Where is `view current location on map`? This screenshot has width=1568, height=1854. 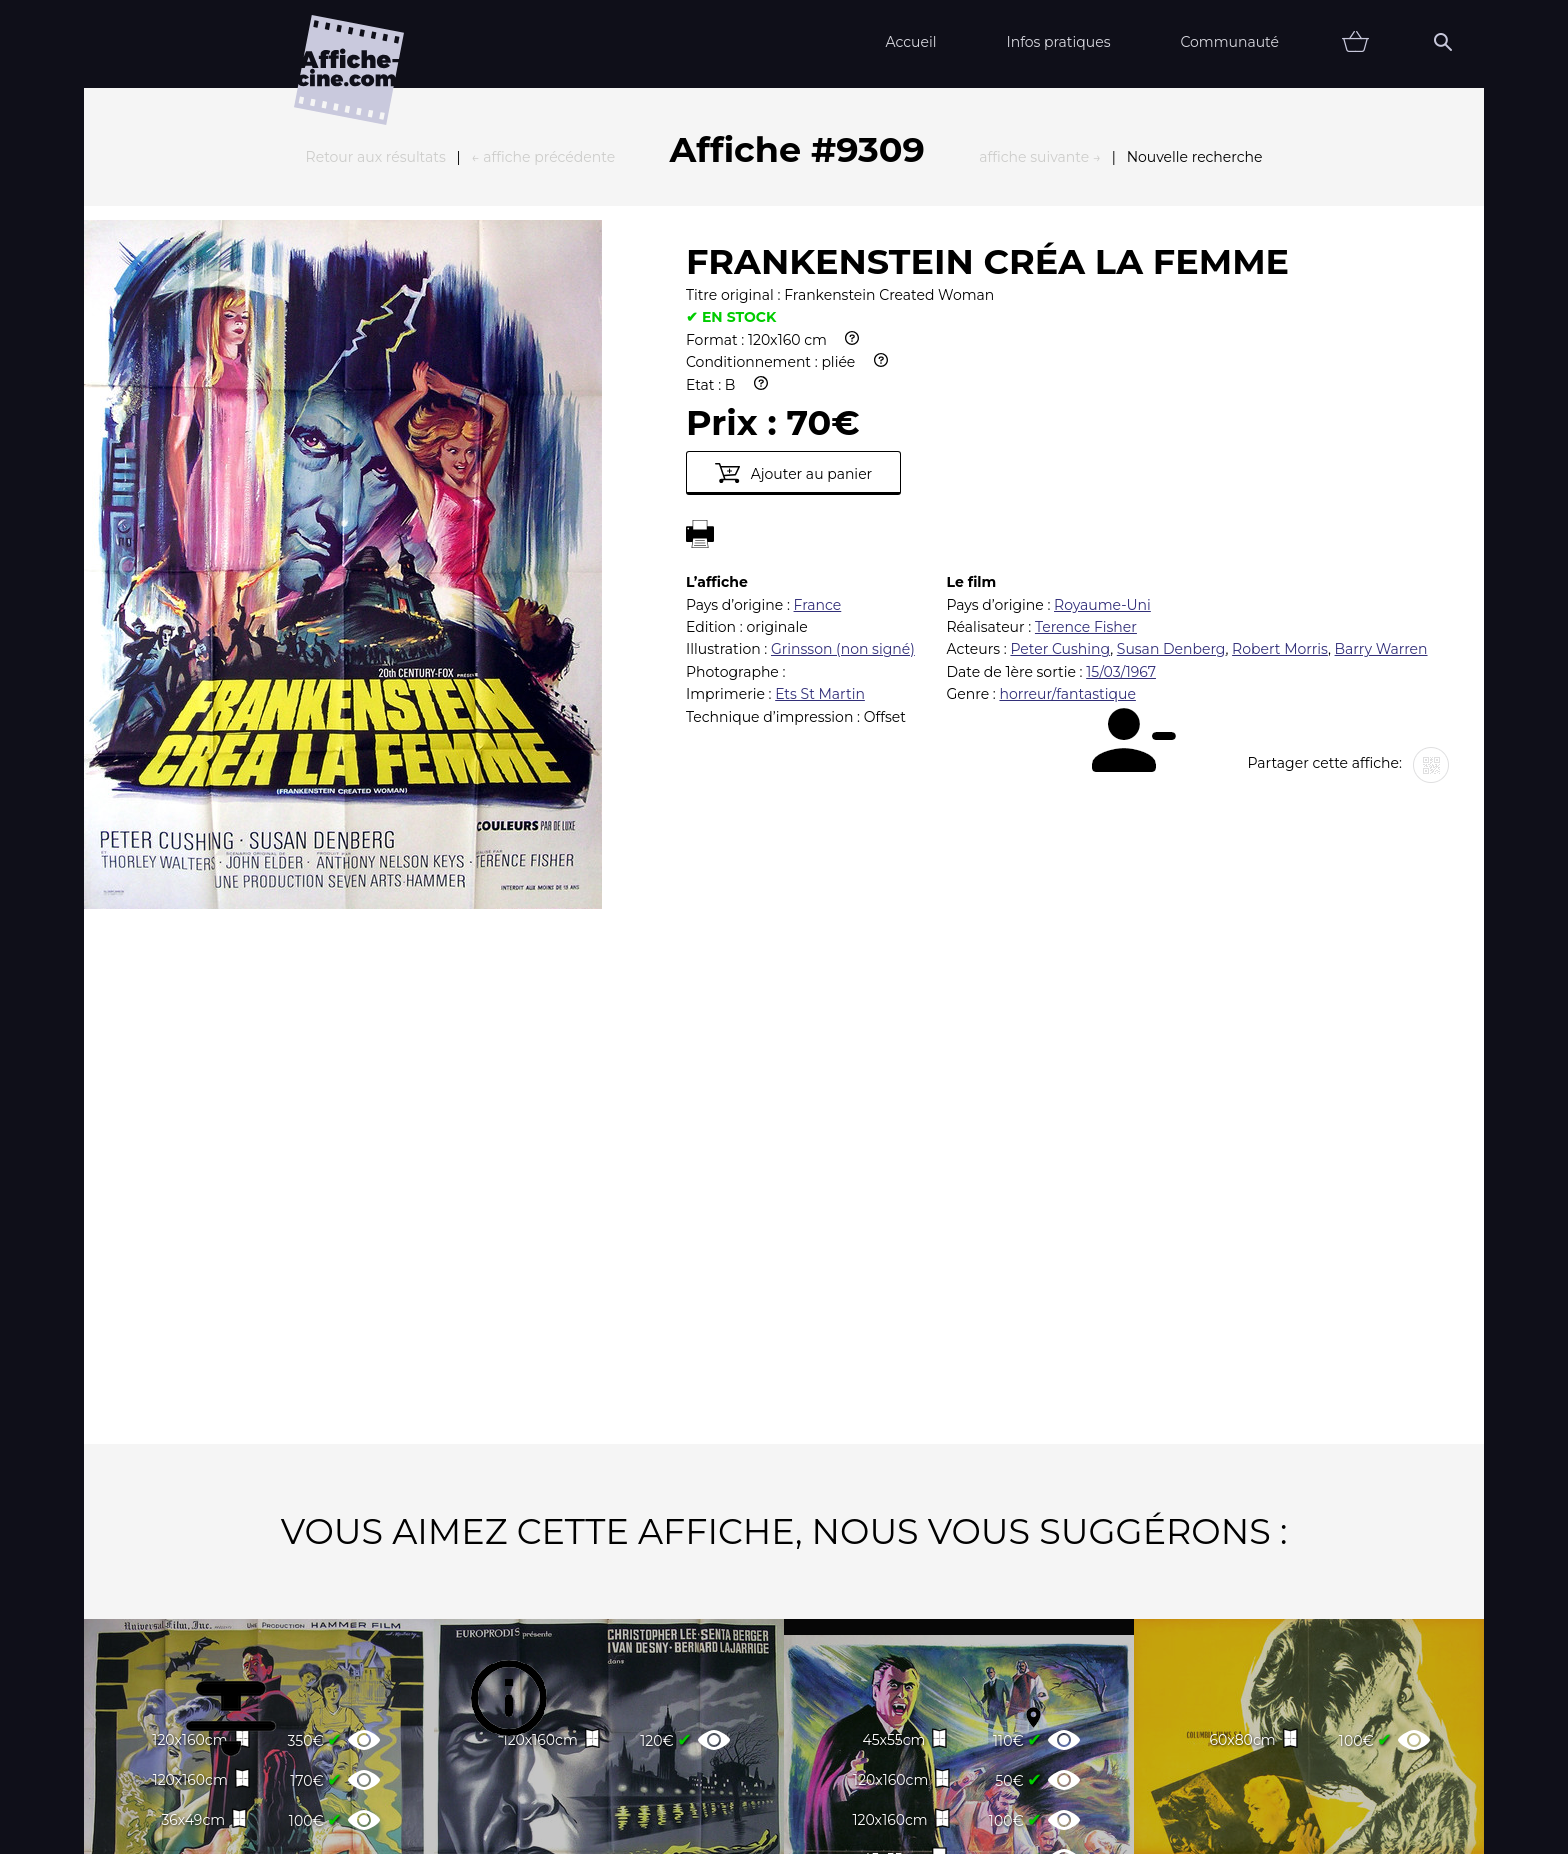 view current location on map is located at coordinates (1033, 1717).